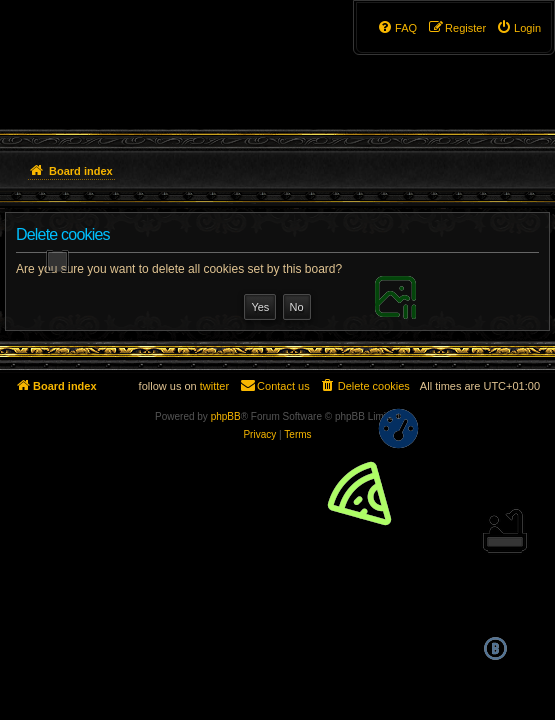 This screenshot has height=720, width=555. Describe the element at coordinates (359, 493) in the screenshot. I see `order food or access food delivery` at that location.